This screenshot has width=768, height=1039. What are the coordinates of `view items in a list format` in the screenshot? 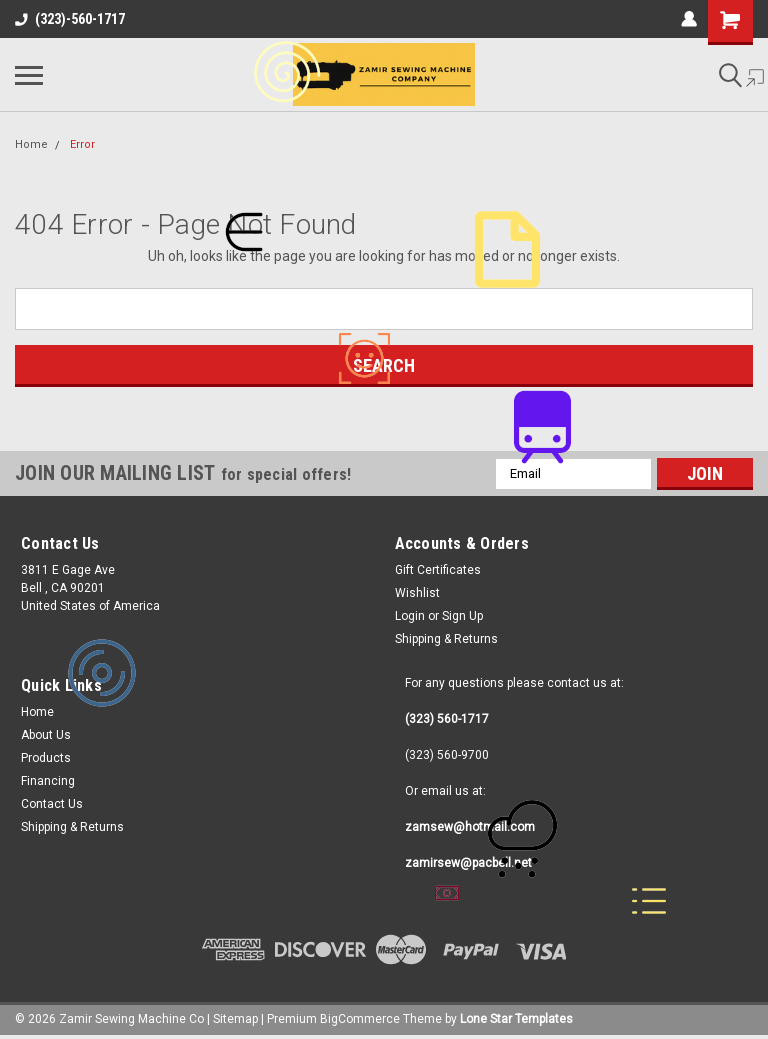 It's located at (649, 901).